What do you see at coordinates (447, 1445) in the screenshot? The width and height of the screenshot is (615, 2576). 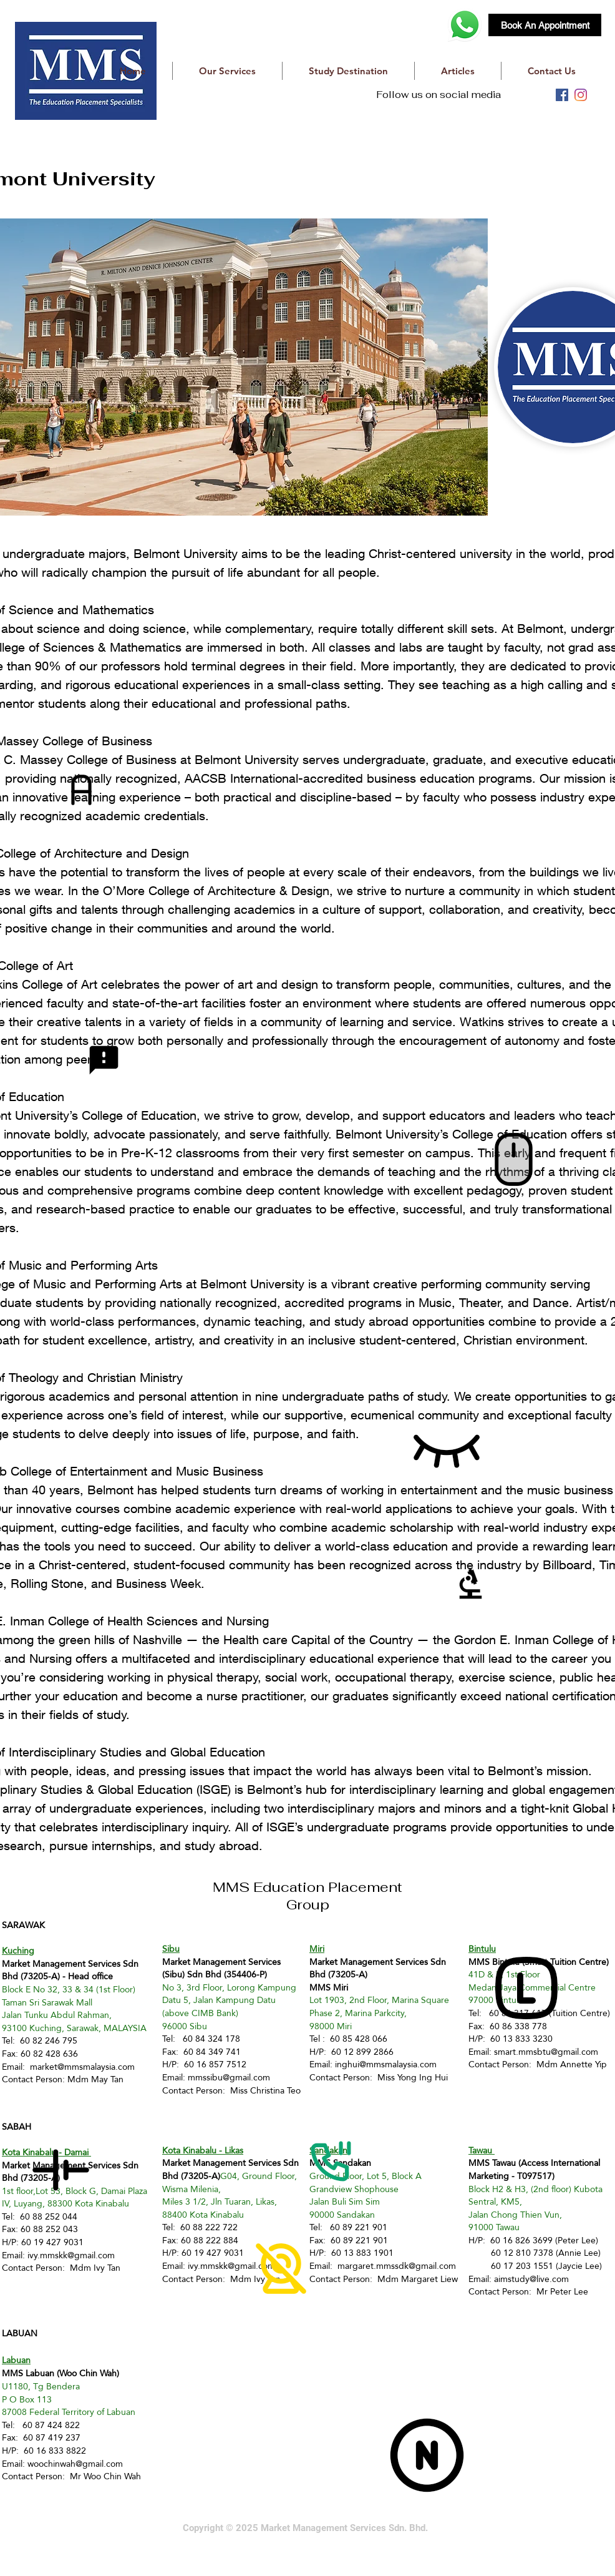 I see `hide password or sensitive content` at bounding box center [447, 1445].